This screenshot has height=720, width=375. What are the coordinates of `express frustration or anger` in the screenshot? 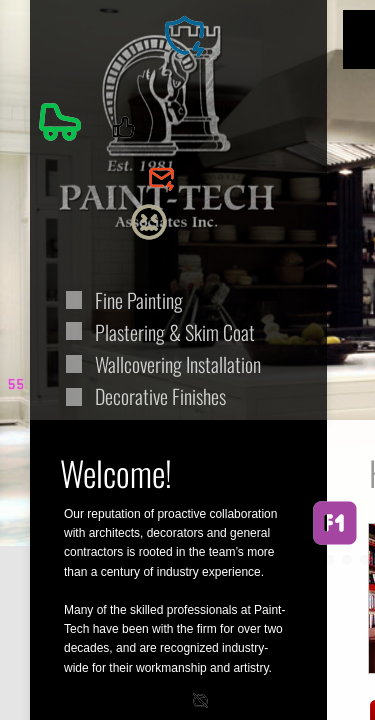 It's located at (149, 222).